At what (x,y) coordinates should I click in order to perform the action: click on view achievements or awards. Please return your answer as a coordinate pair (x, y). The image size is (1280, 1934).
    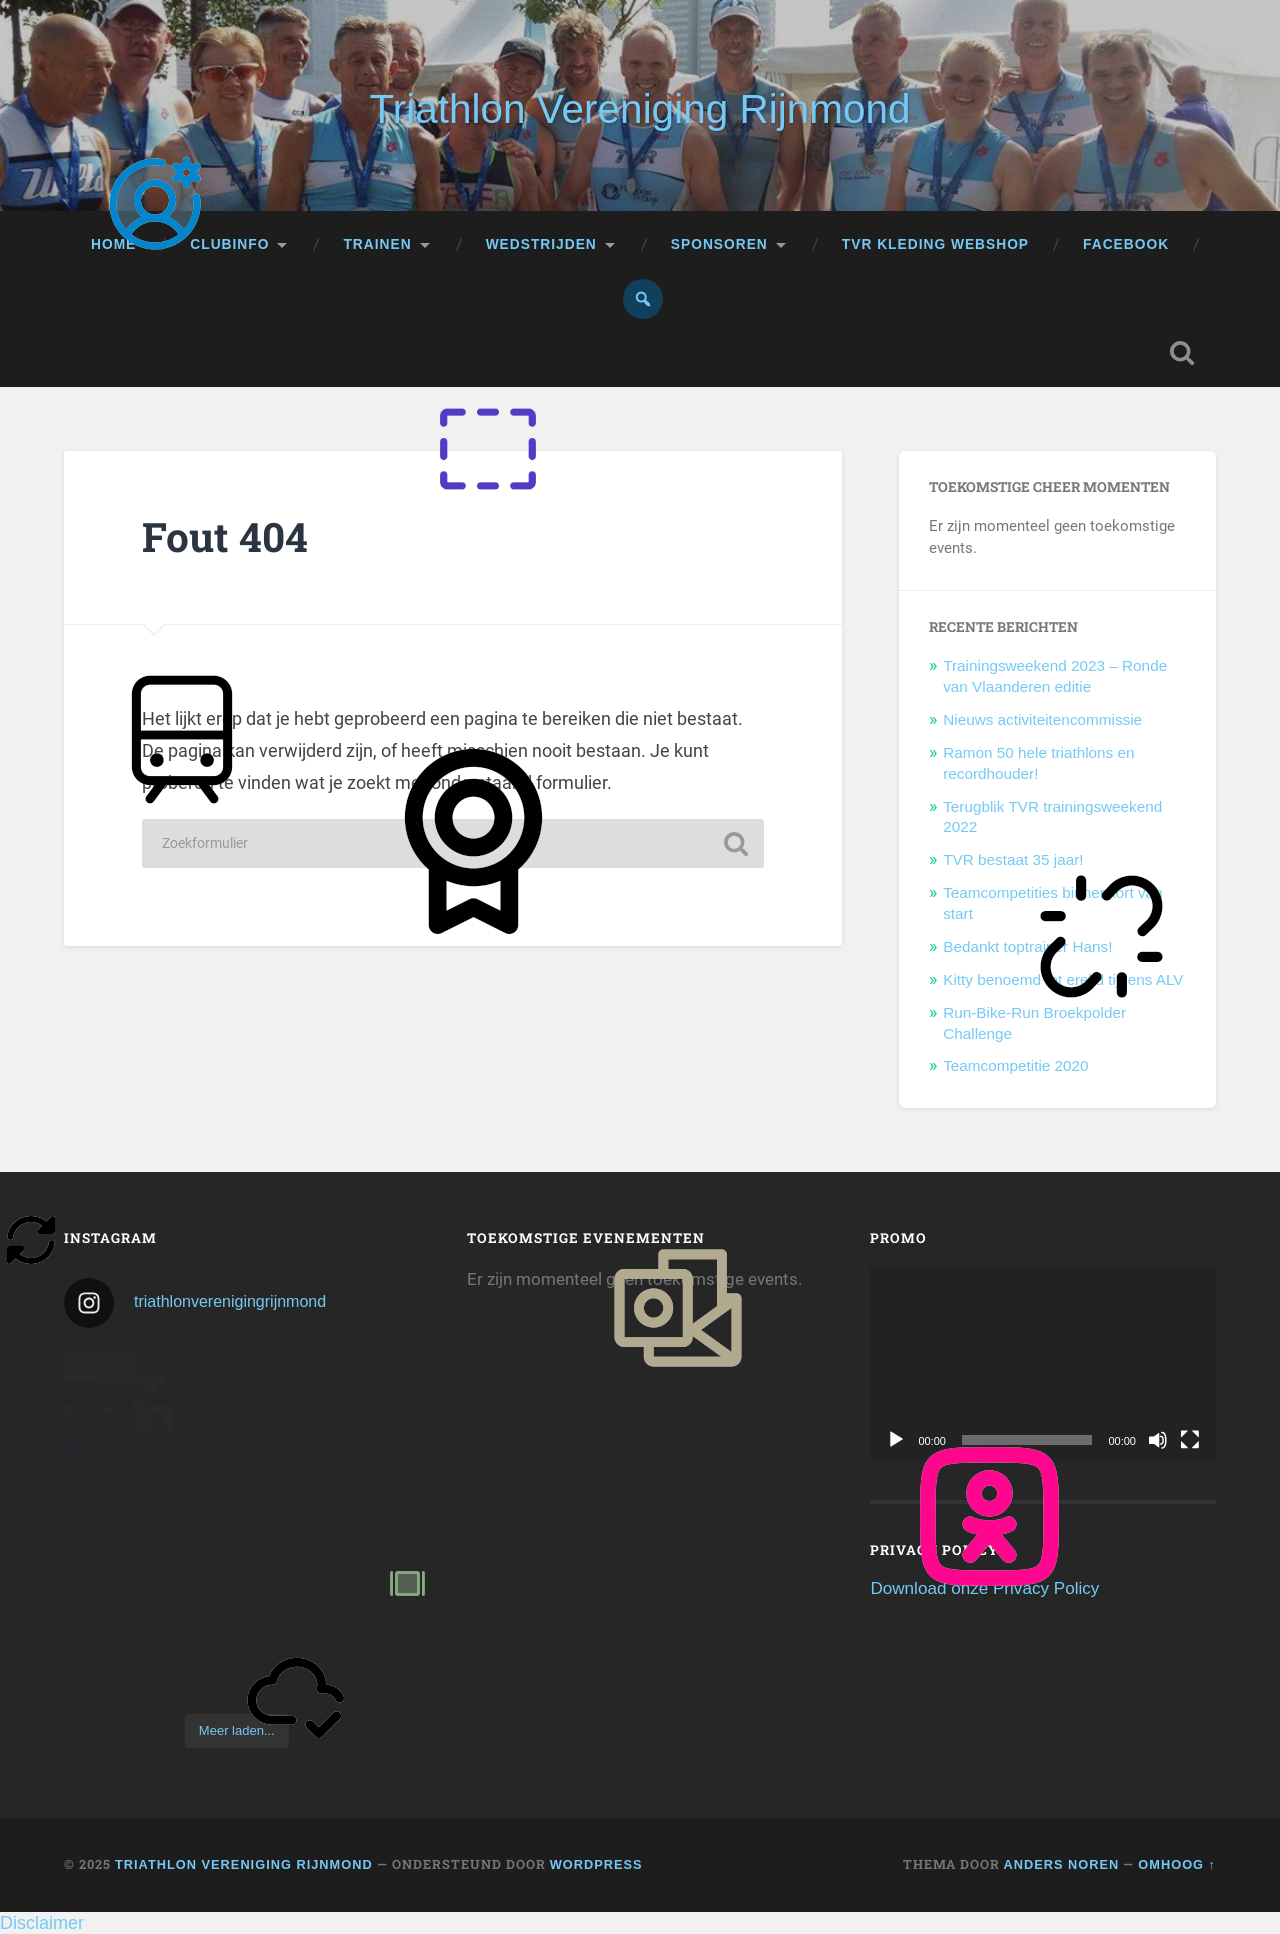
    Looking at the image, I should click on (473, 841).